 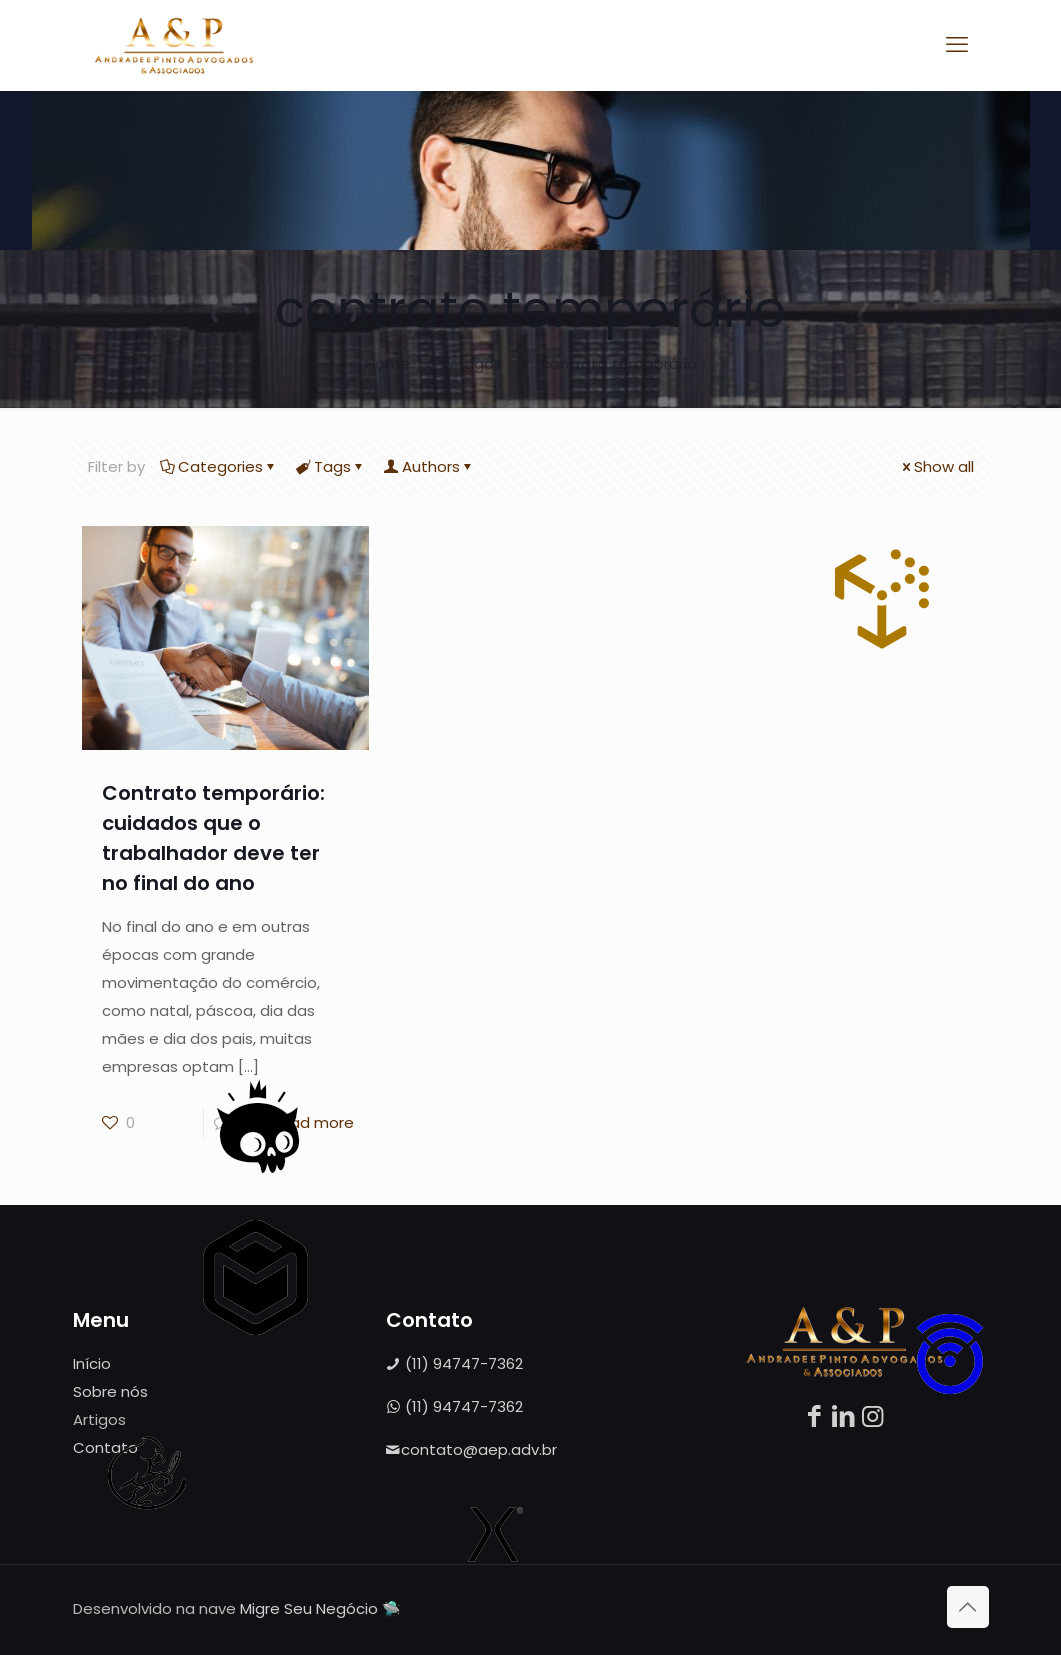 What do you see at coordinates (255, 1277) in the screenshot?
I see `metro bundler logo` at bounding box center [255, 1277].